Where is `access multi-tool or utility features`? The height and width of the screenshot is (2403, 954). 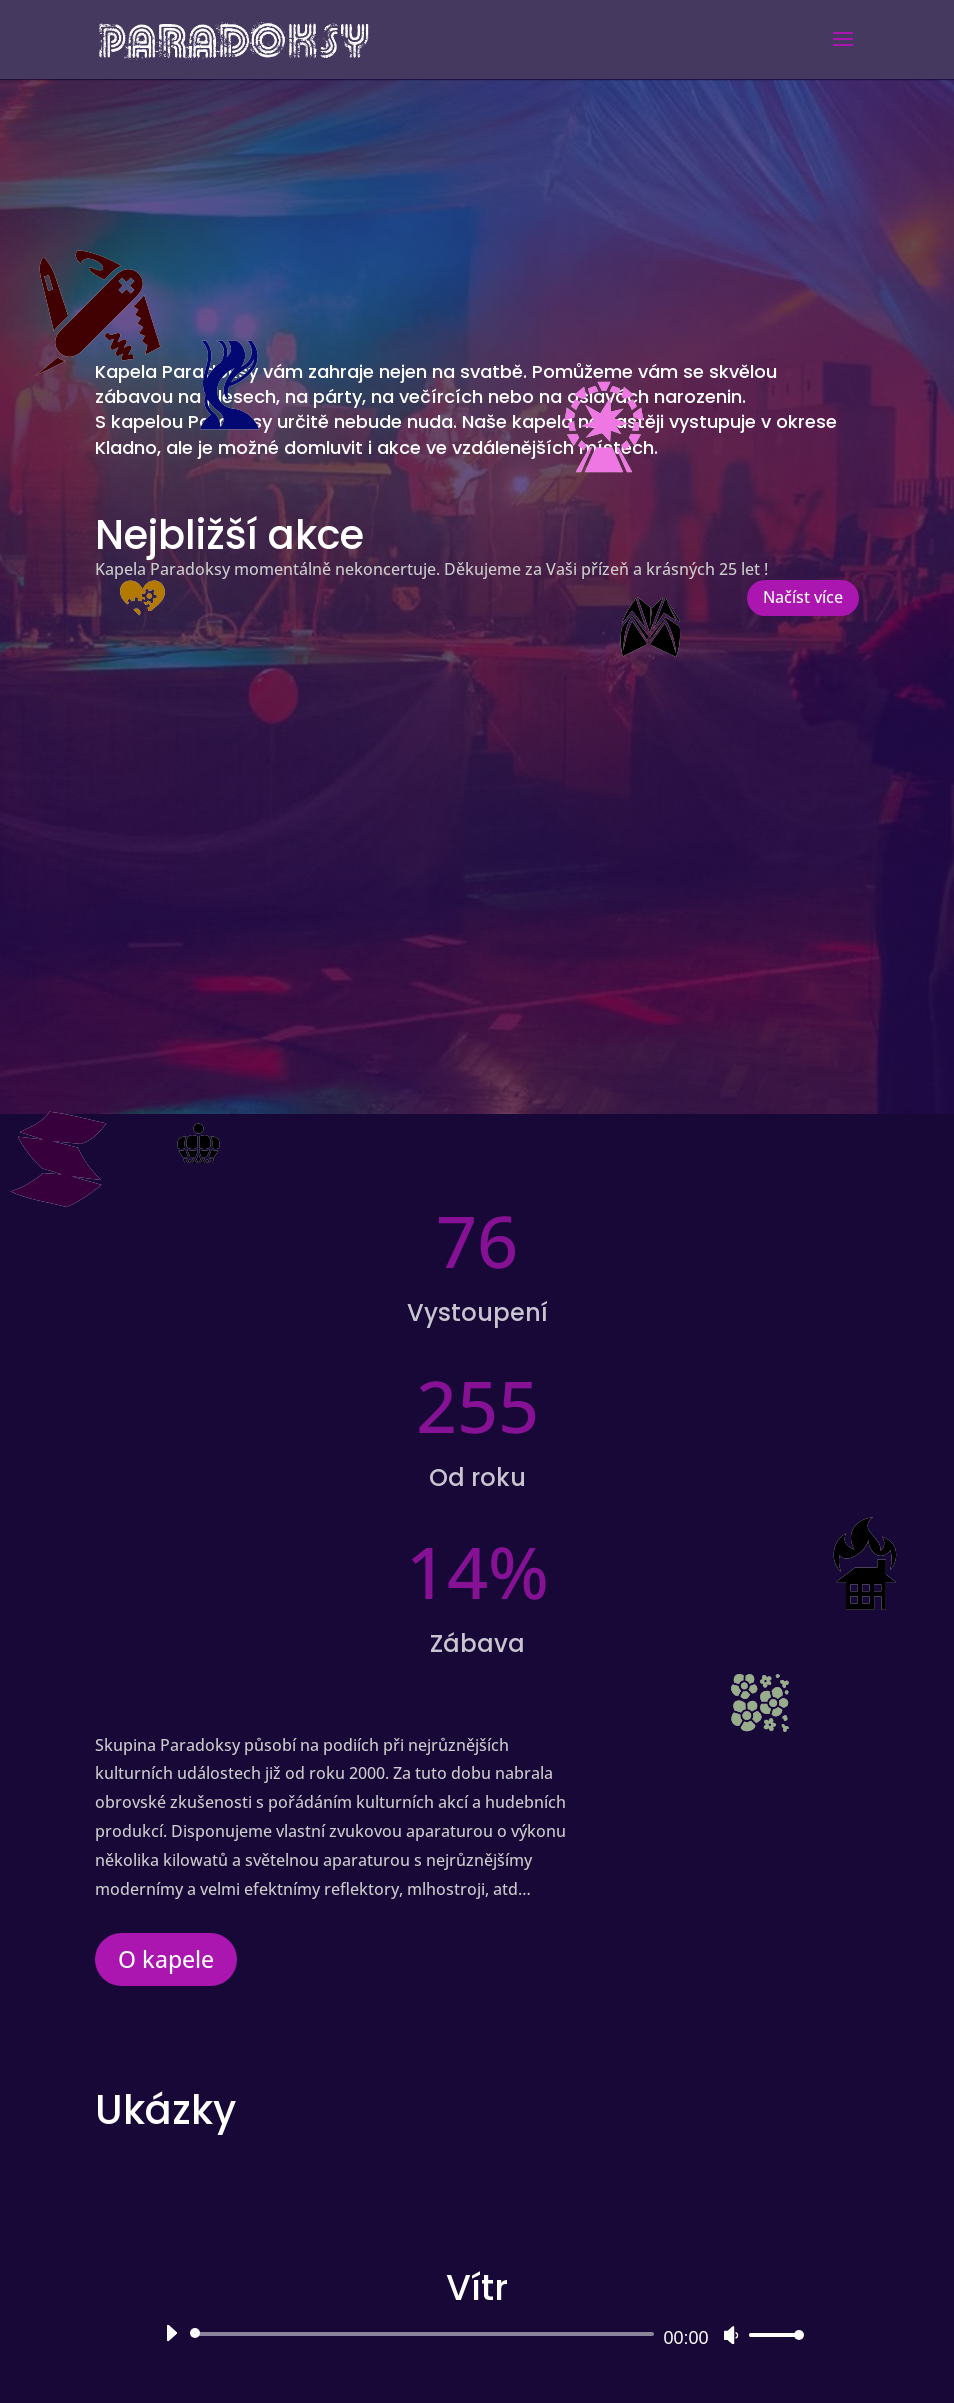 access multi-tool or utility features is located at coordinates (99, 313).